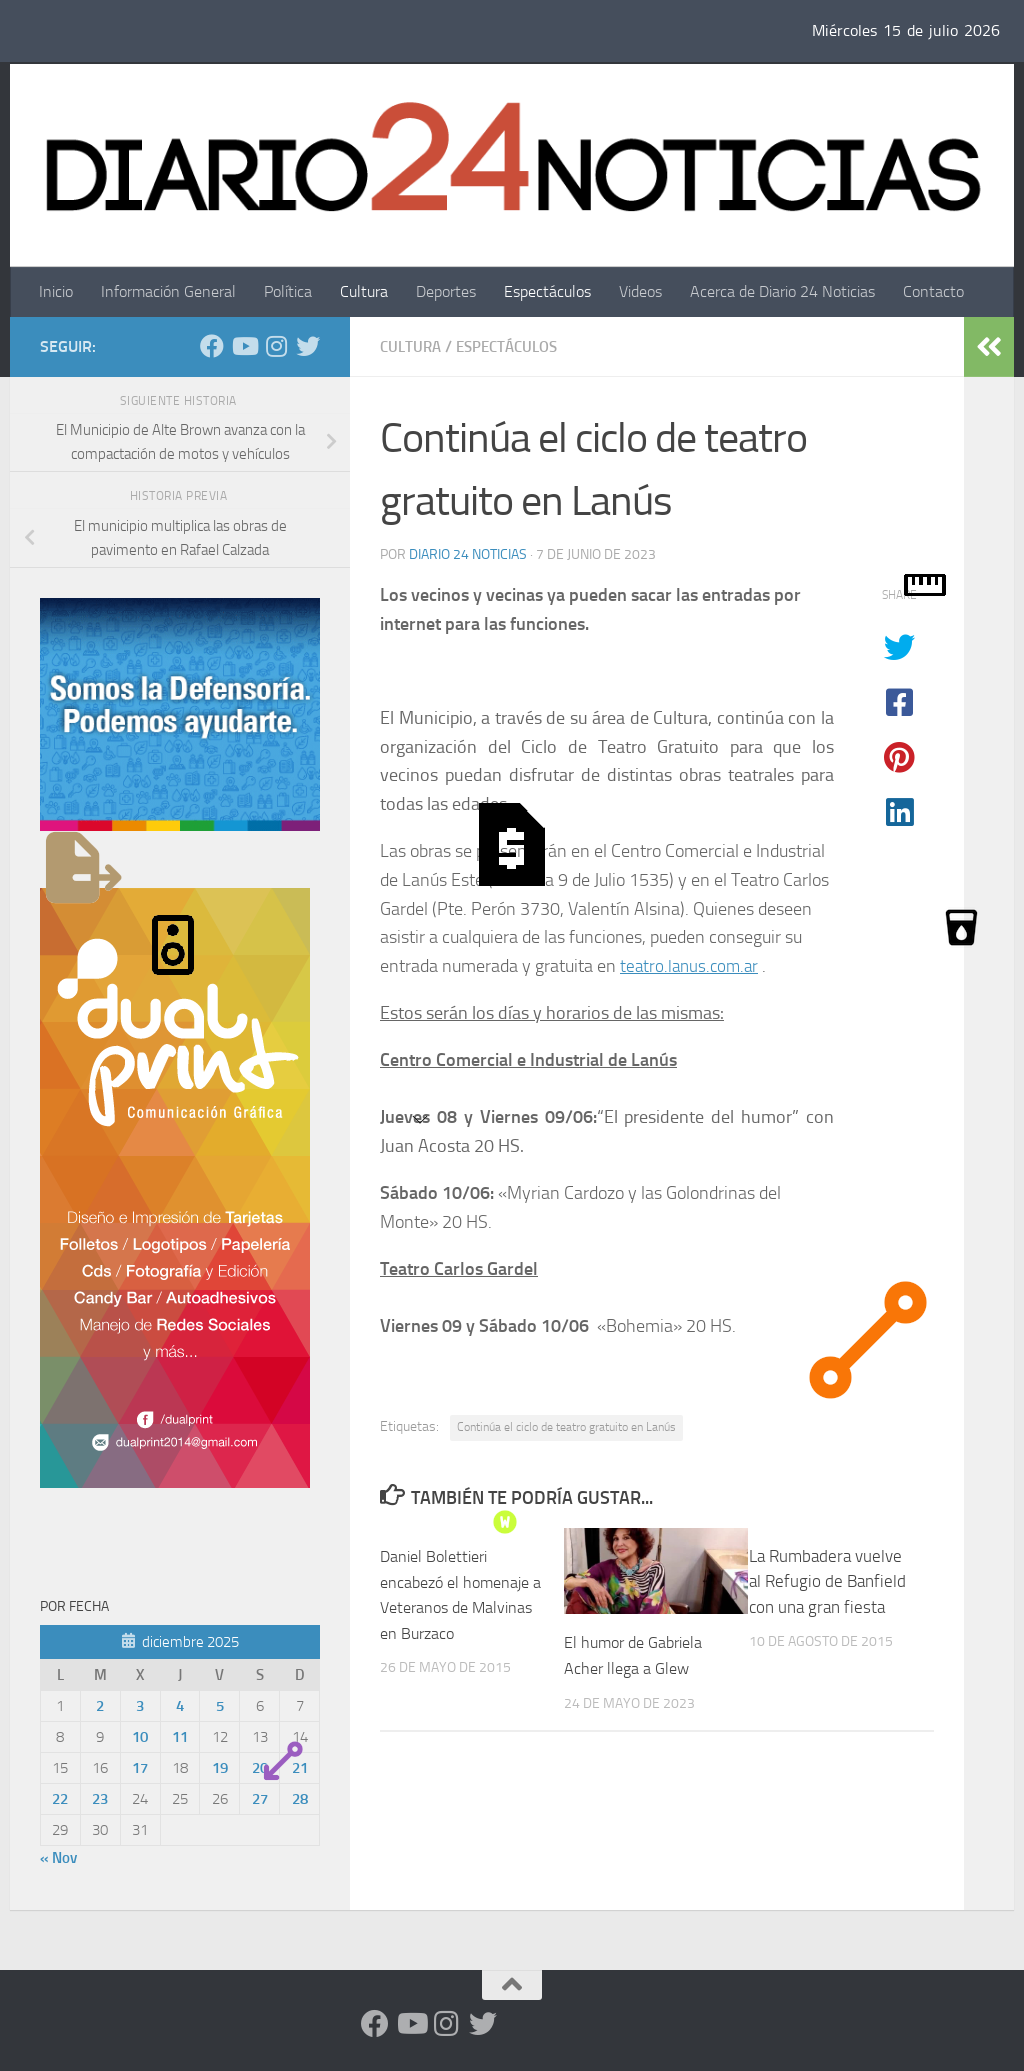 The width and height of the screenshot is (1024, 2071). I want to click on find nearby drink or beverage locations, so click(961, 927).